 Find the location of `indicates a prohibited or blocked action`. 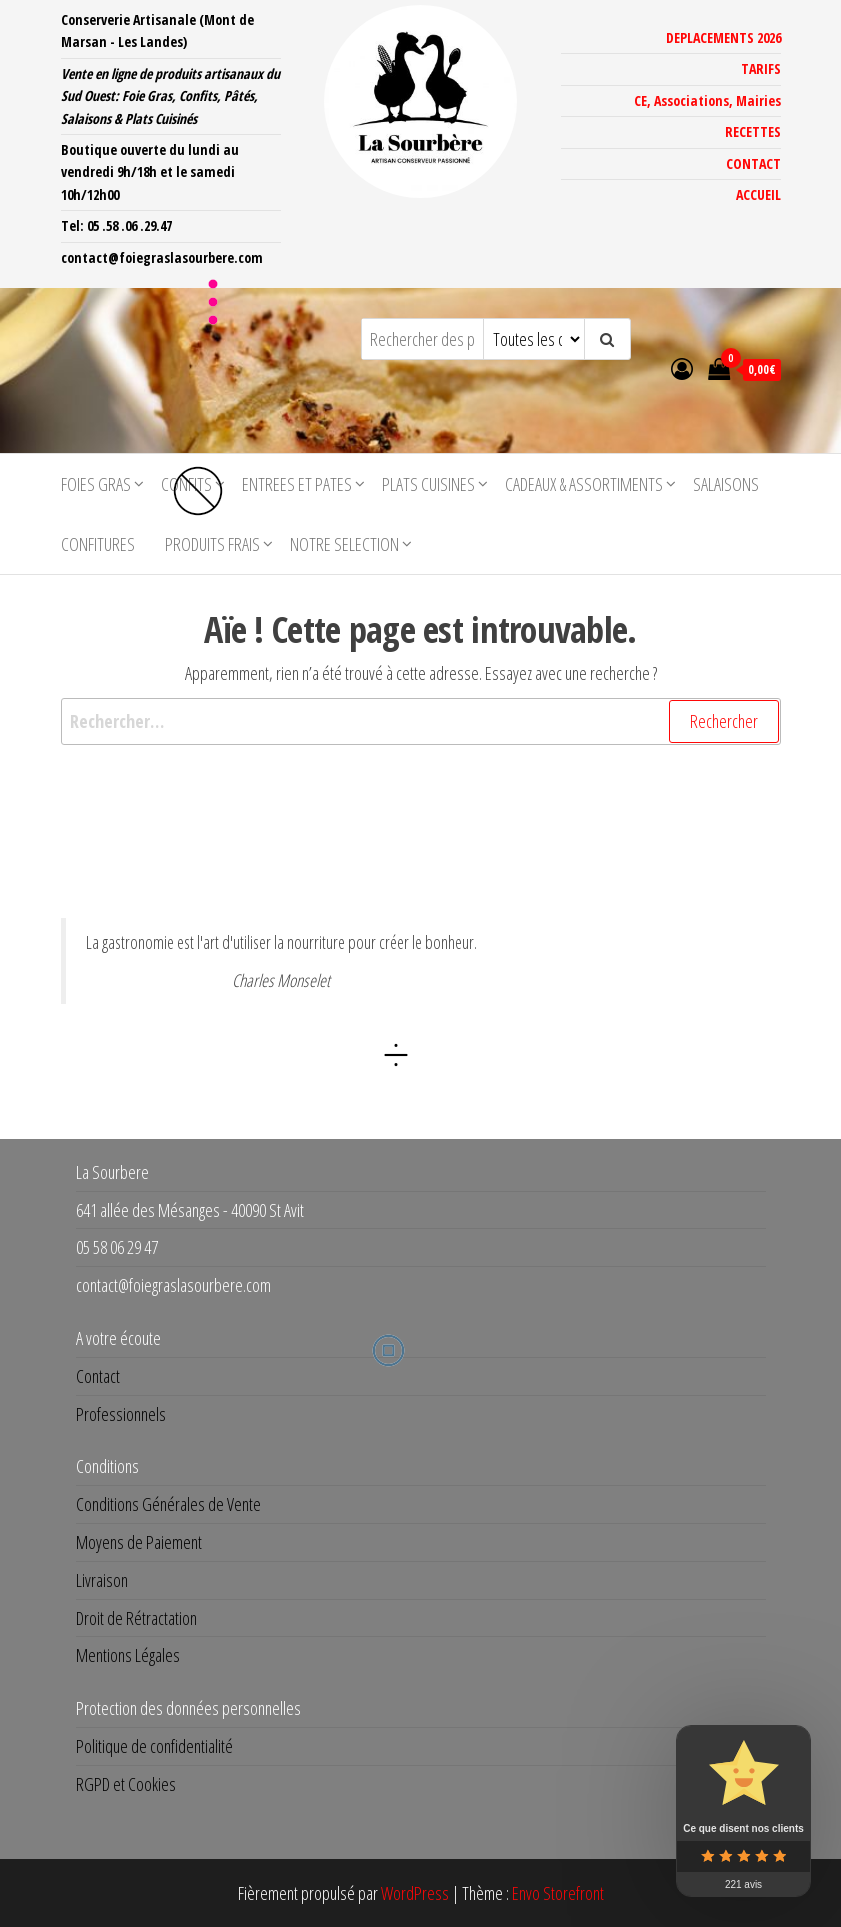

indicates a prohibited or blocked action is located at coordinates (198, 491).